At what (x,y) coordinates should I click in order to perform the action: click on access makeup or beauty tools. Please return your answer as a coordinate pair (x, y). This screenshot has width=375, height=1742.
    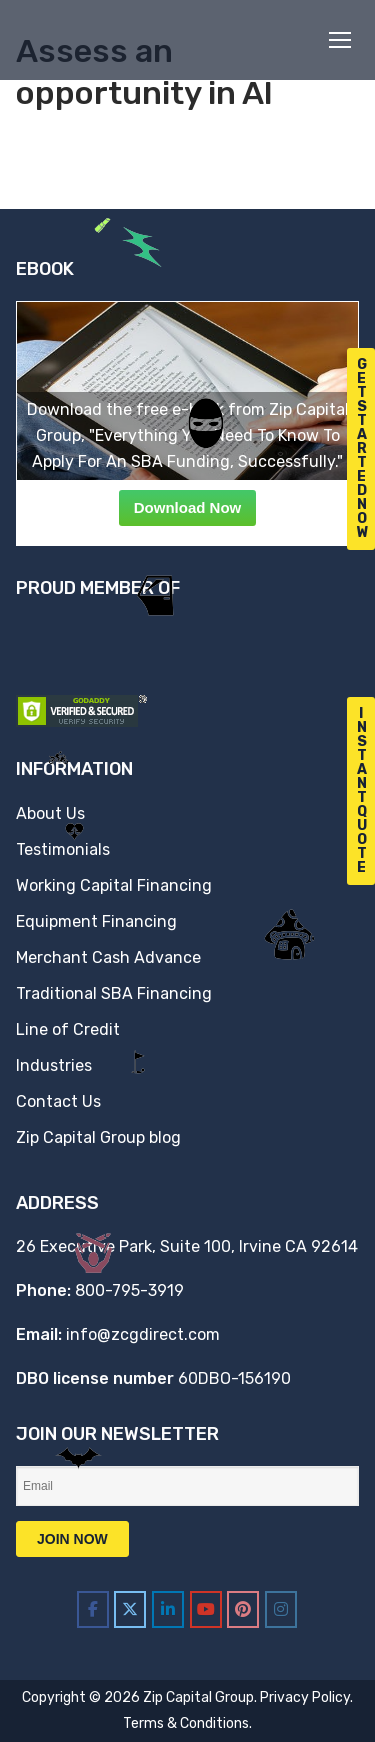
    Looking at the image, I should click on (102, 225).